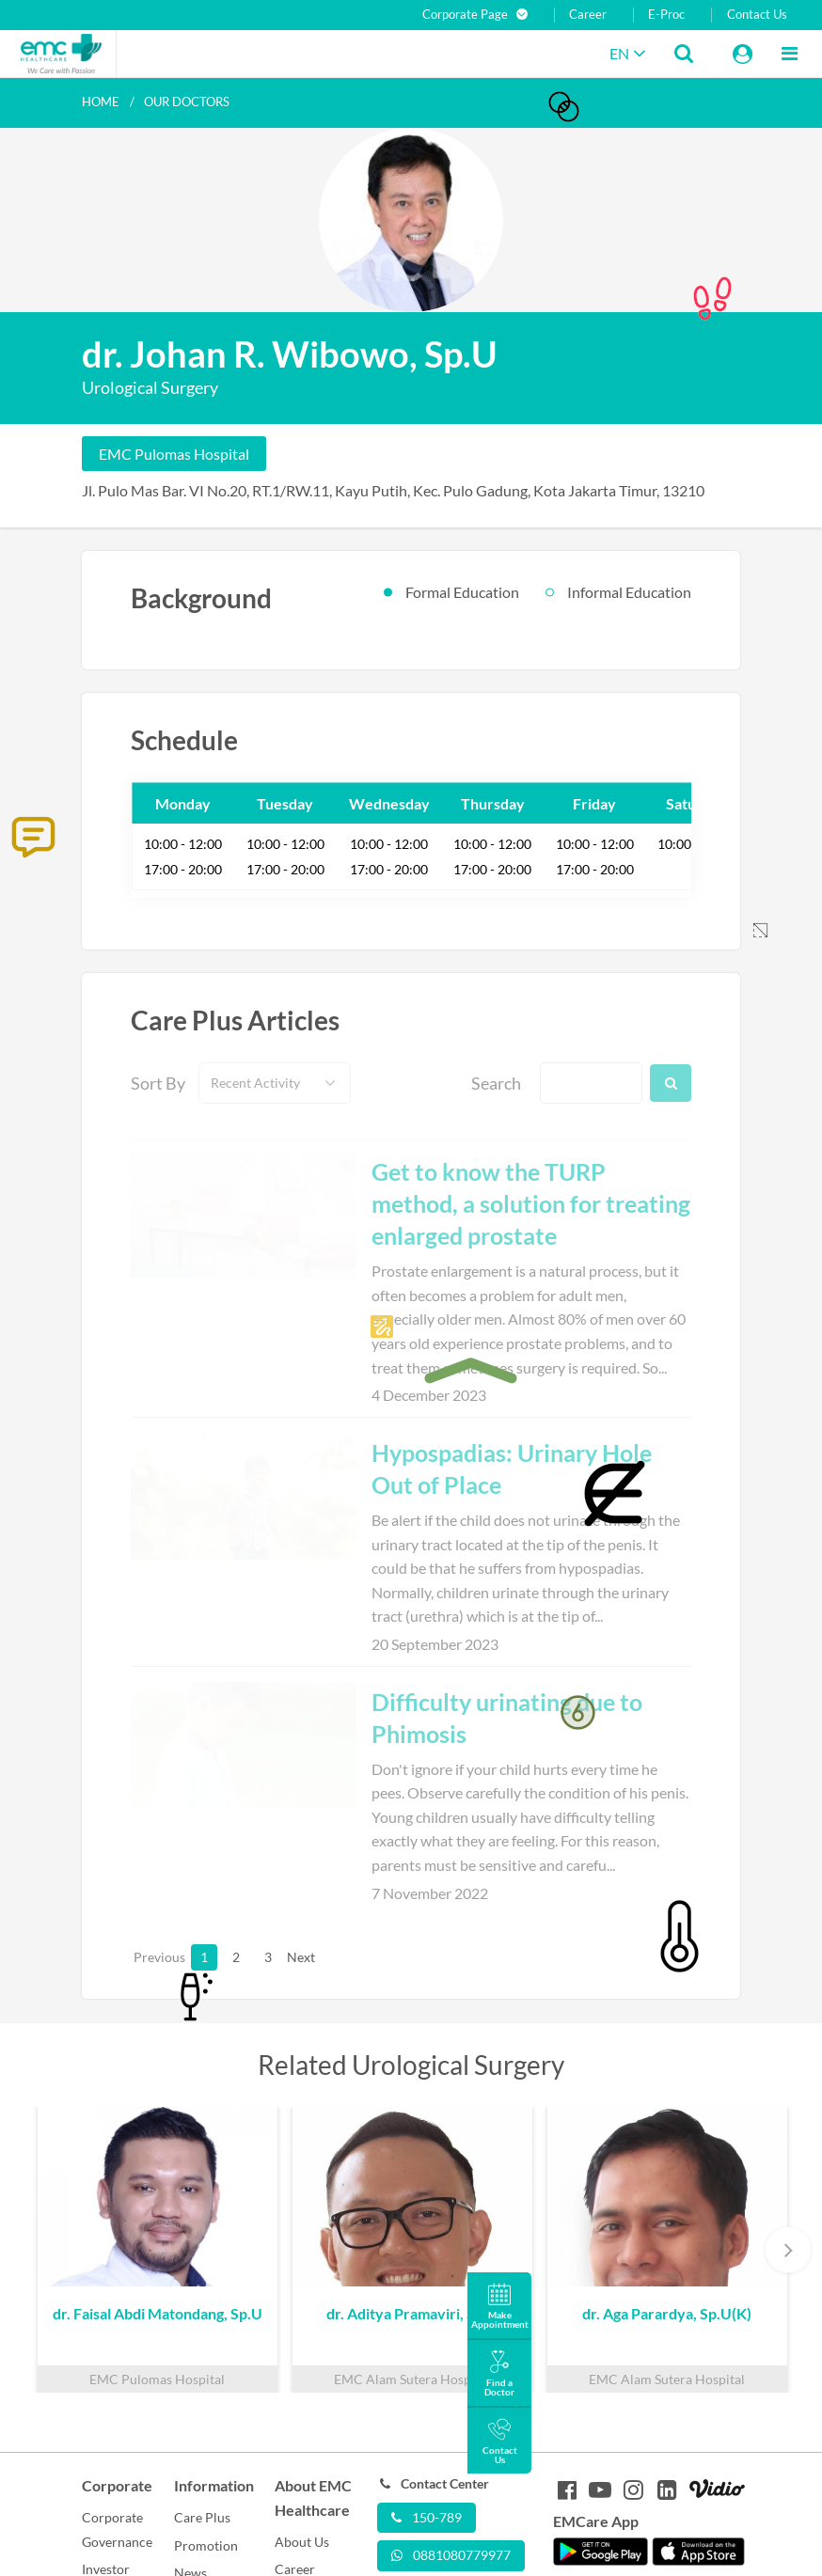 The height and width of the screenshot is (2576, 822). What do you see at coordinates (382, 1327) in the screenshot?
I see `access freehand drawing or annotation tools` at bounding box center [382, 1327].